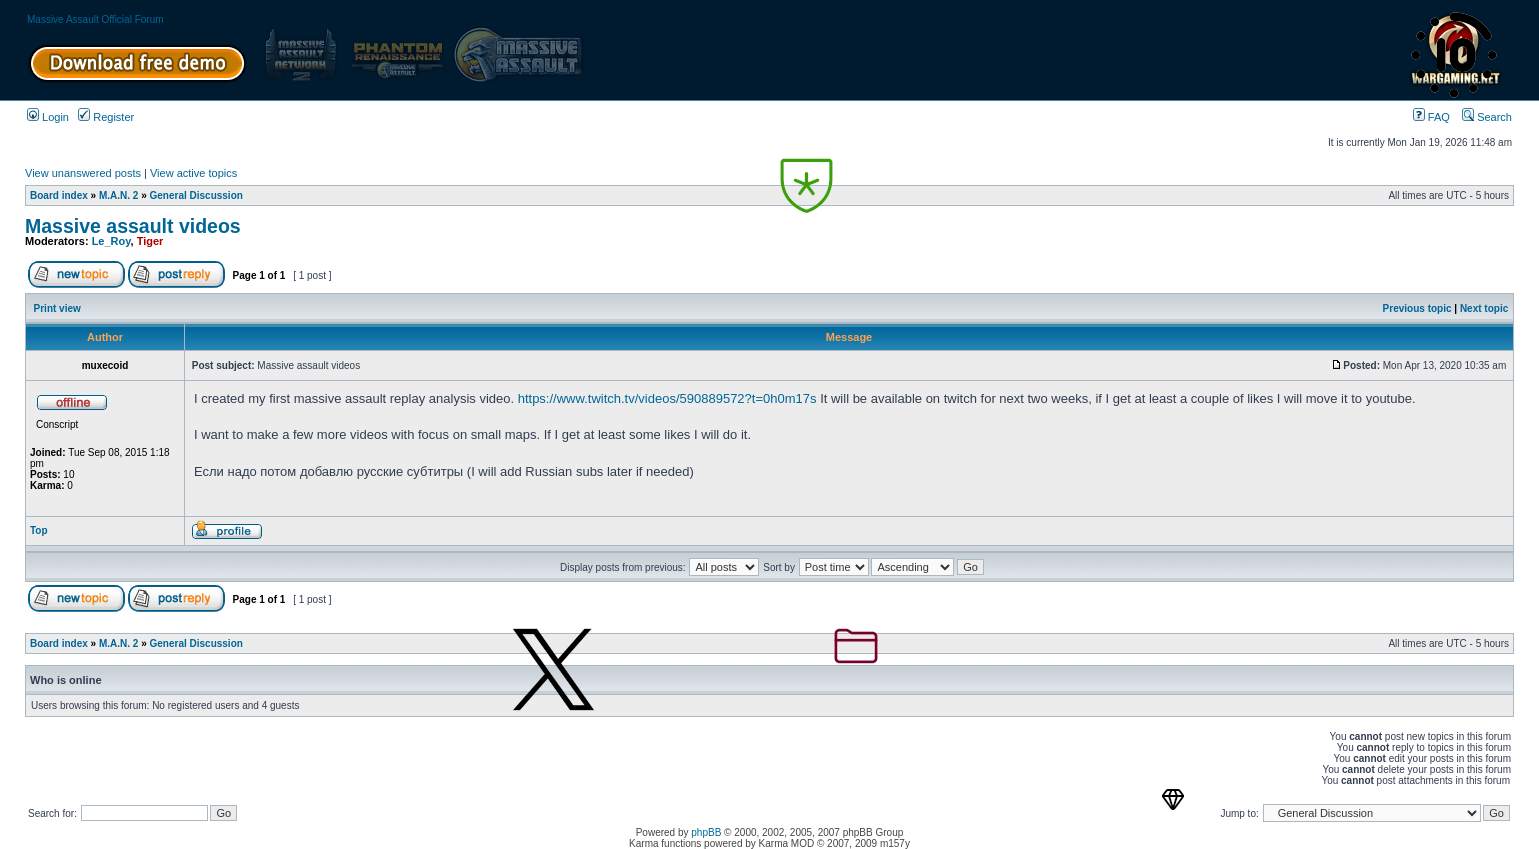 The image size is (1539, 849). What do you see at coordinates (856, 646) in the screenshot?
I see `access your files and documents` at bounding box center [856, 646].